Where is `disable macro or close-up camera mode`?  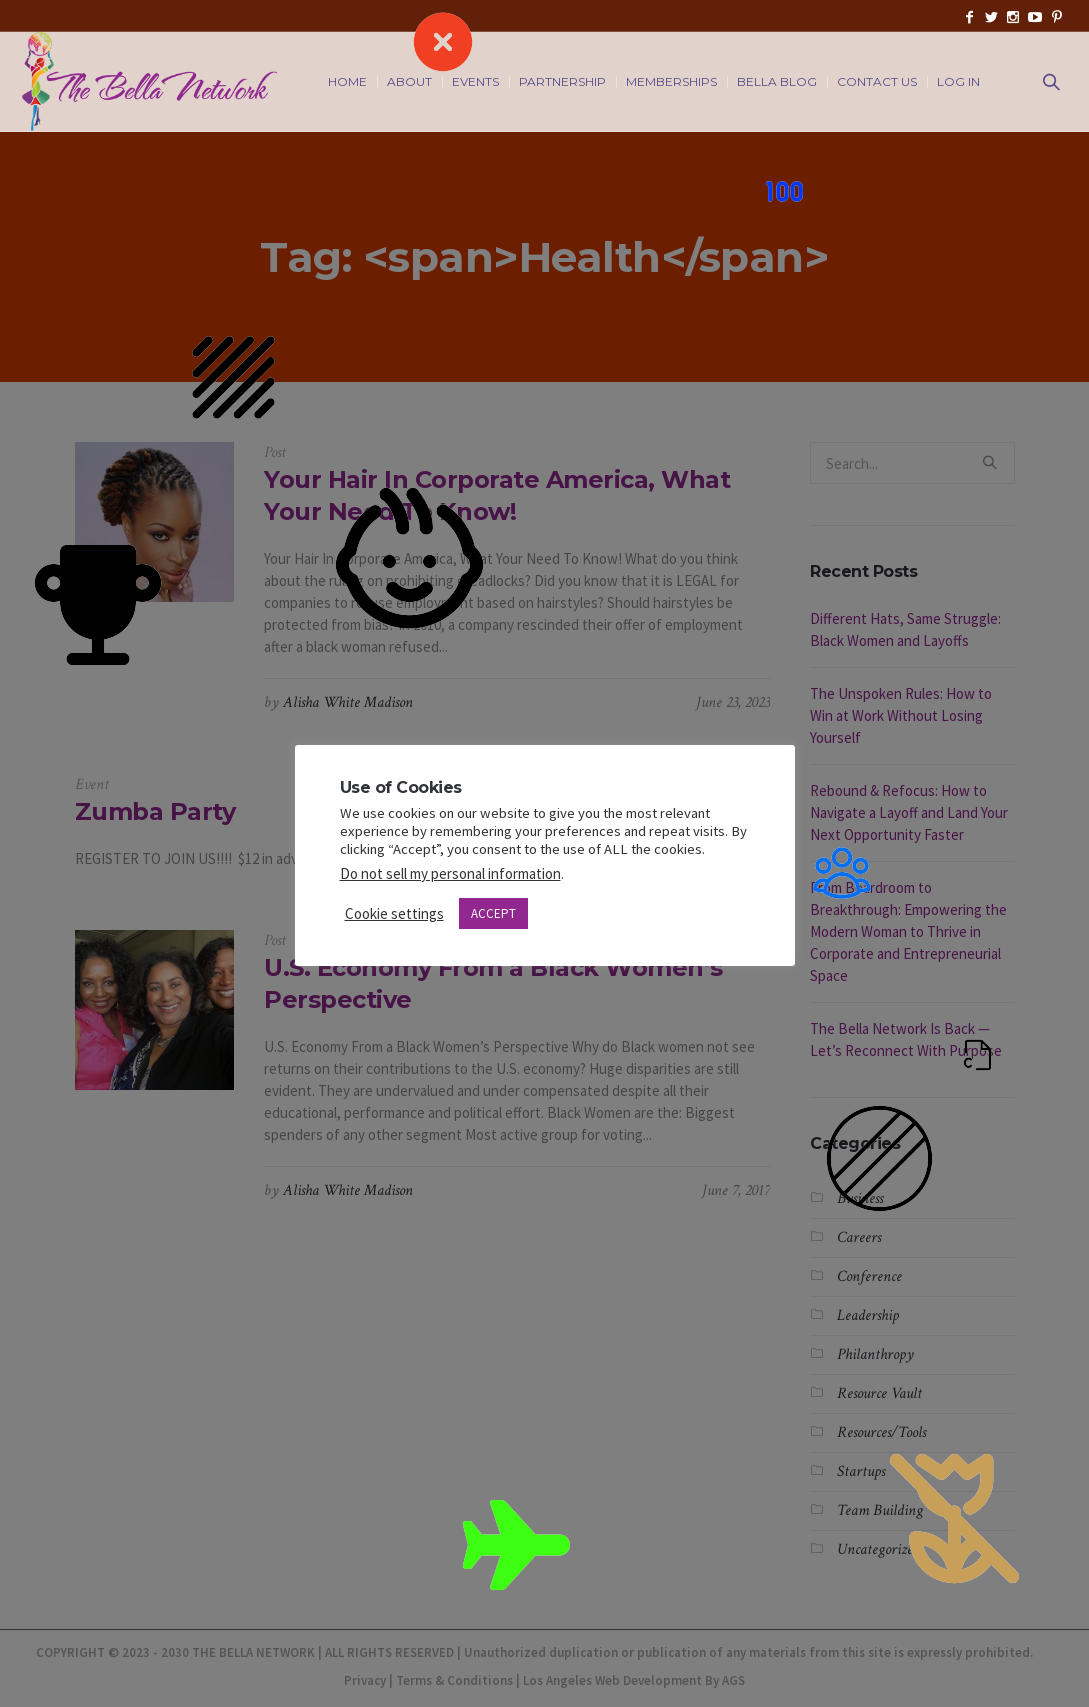 disable macro or close-up camera mode is located at coordinates (954, 1518).